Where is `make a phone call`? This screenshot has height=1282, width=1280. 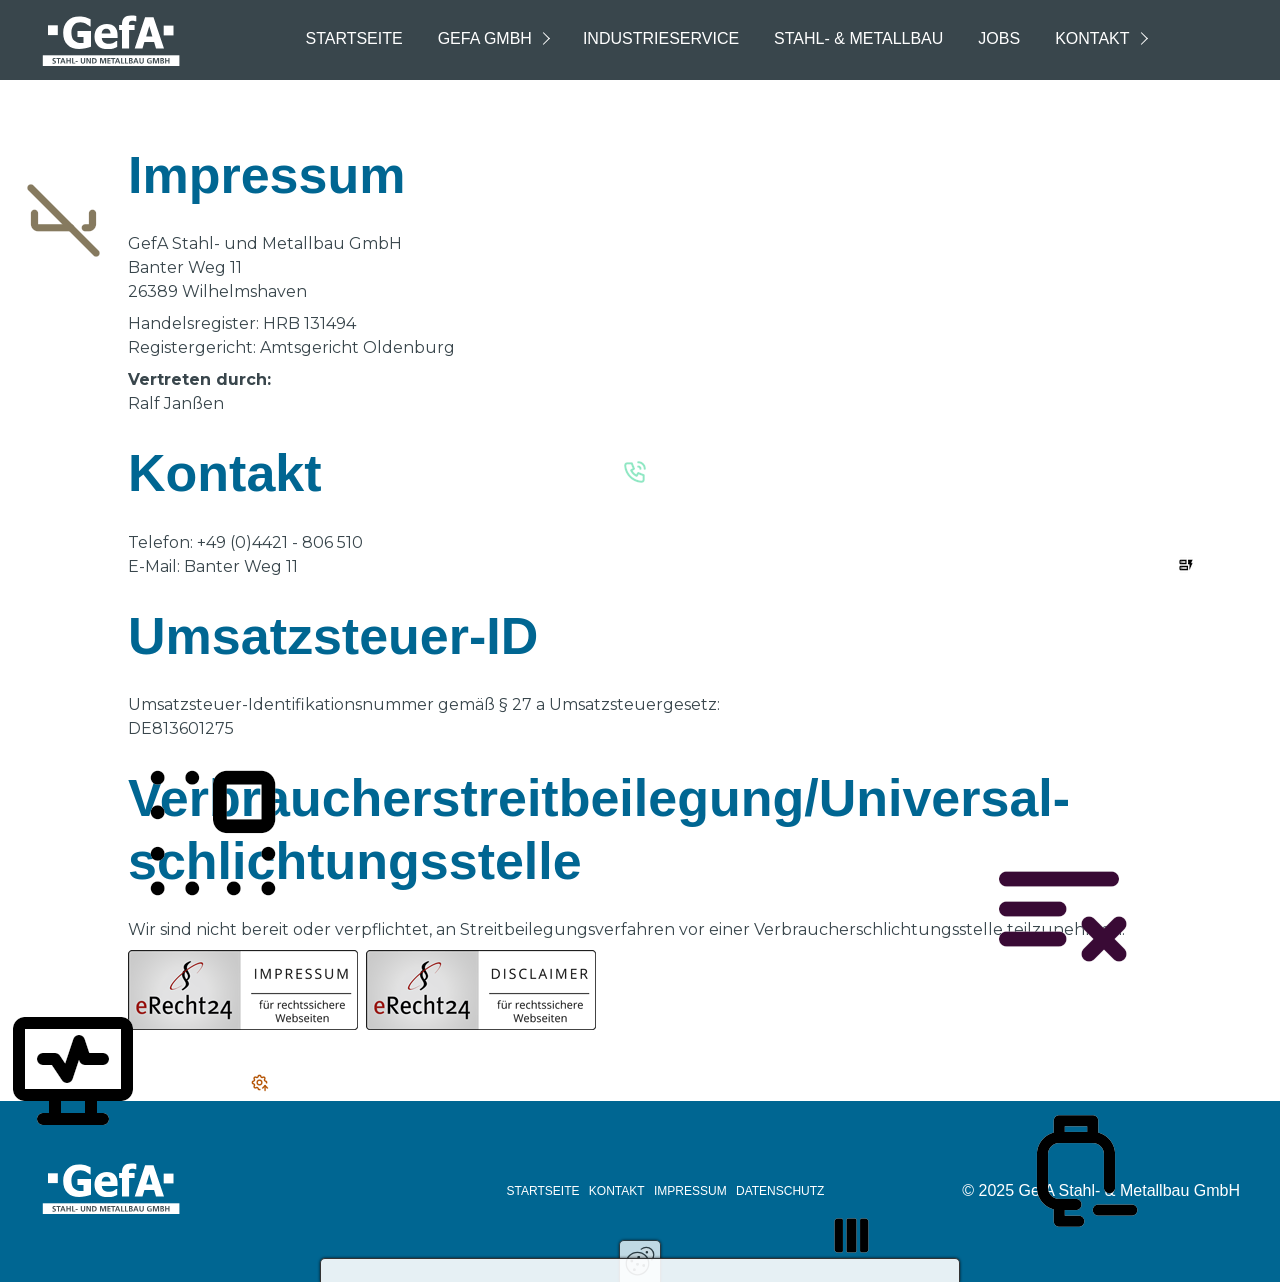
make a phone call is located at coordinates (635, 472).